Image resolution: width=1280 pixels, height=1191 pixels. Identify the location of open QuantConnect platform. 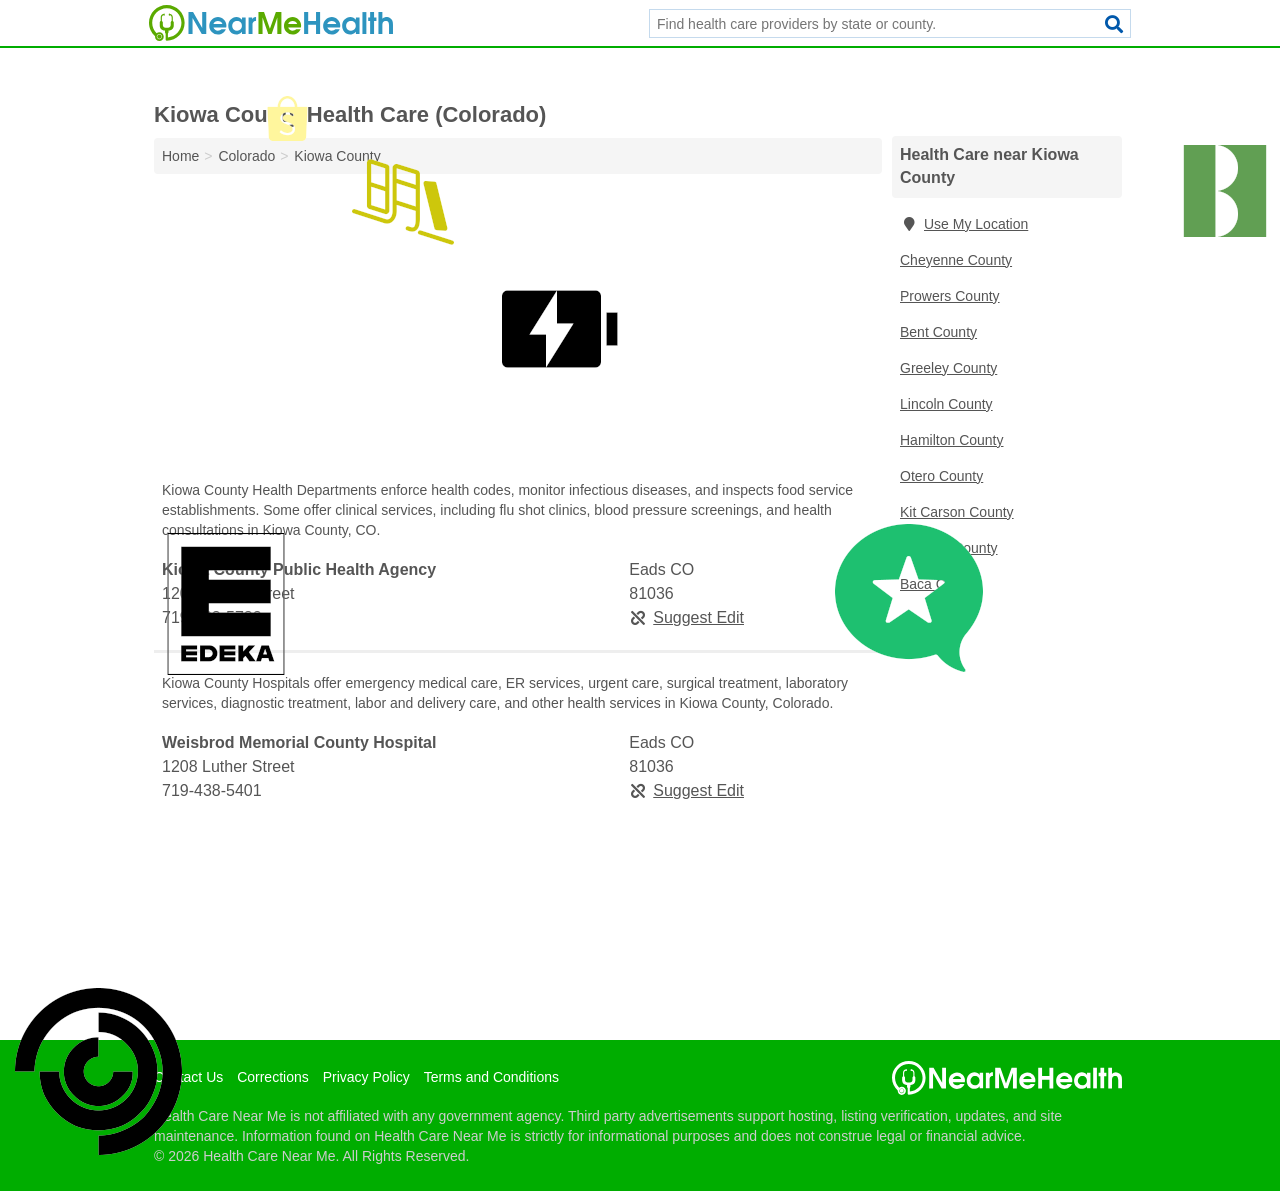
(98, 1071).